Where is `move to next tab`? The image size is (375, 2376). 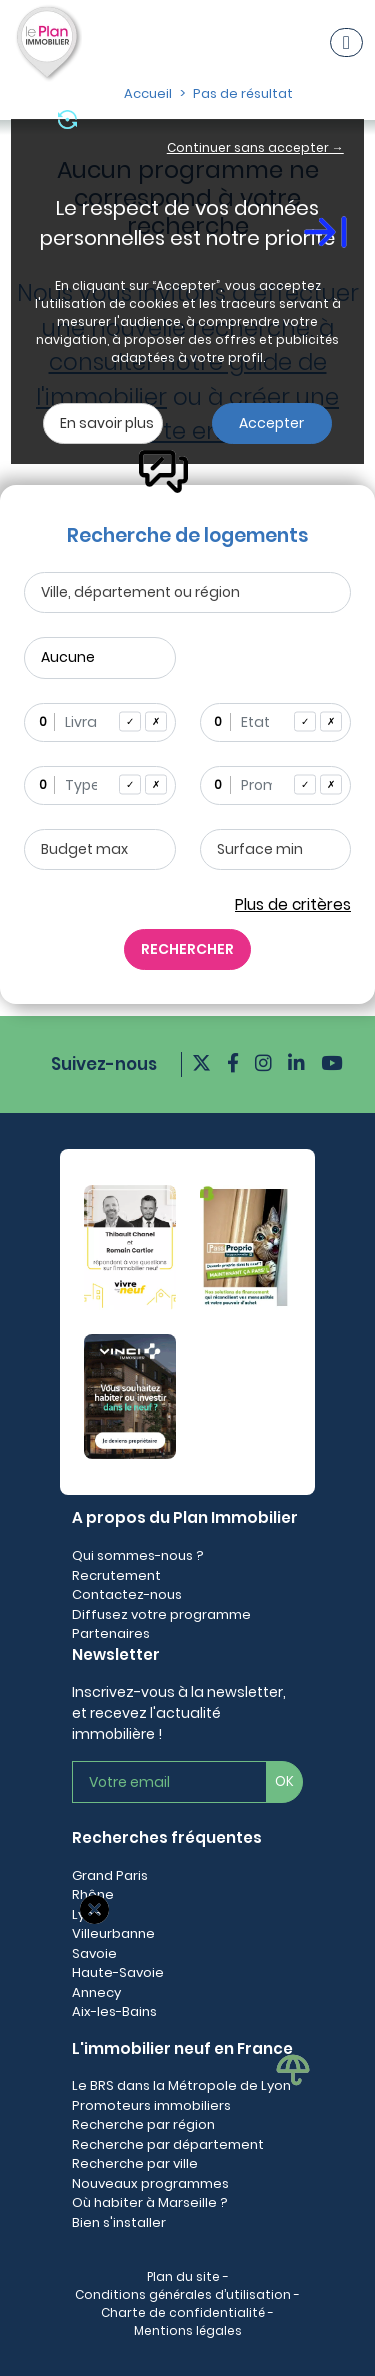 move to next tab is located at coordinates (326, 232).